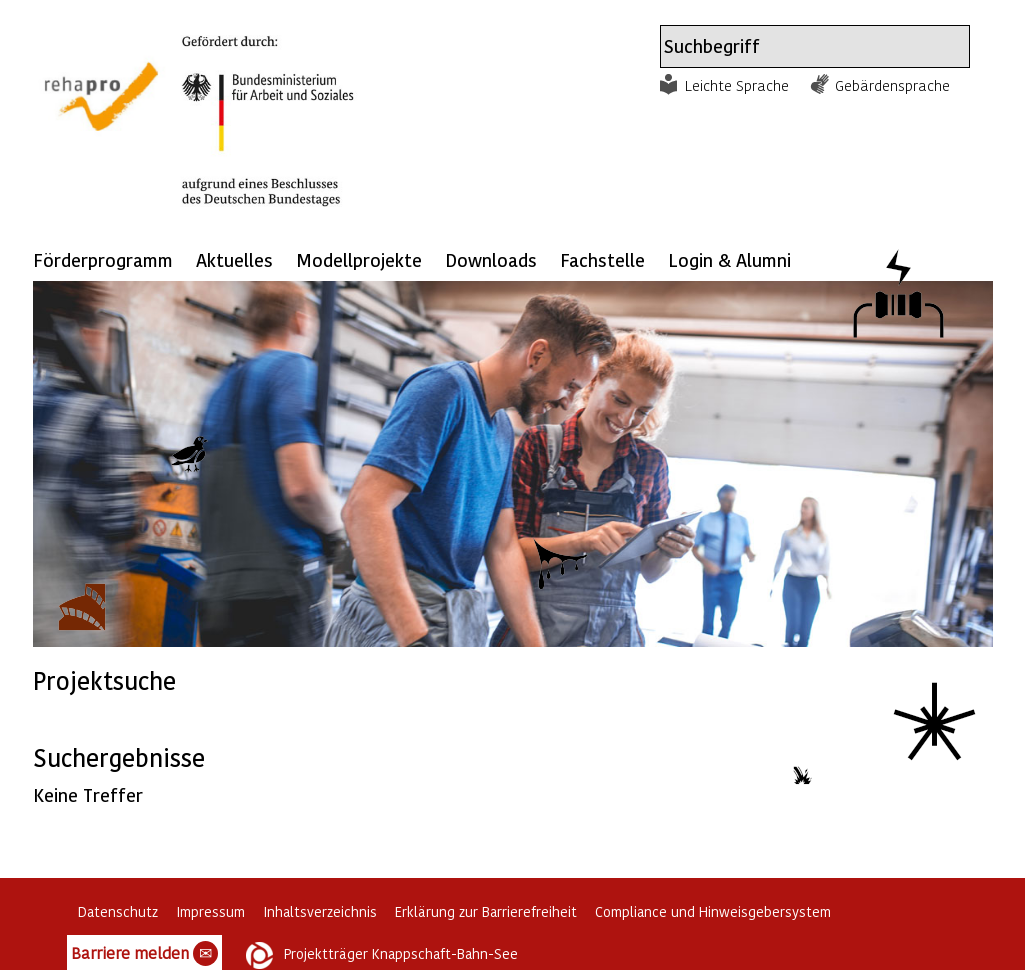 The height and width of the screenshot is (970, 1025). What do you see at coordinates (82, 607) in the screenshot?
I see `equip shoulder armor piece` at bounding box center [82, 607].